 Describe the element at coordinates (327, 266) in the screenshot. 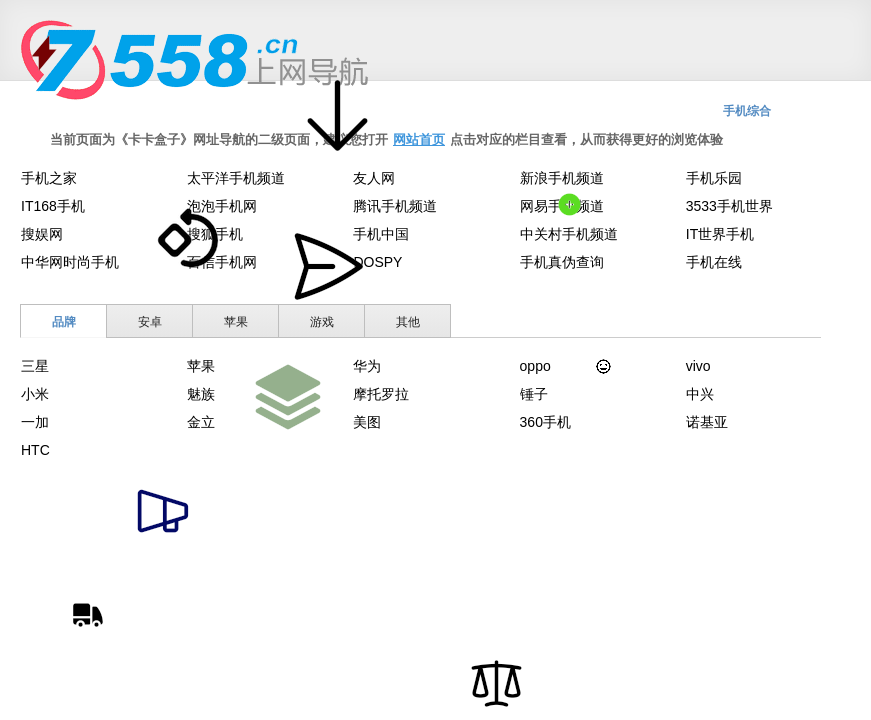

I see `send a message` at that location.